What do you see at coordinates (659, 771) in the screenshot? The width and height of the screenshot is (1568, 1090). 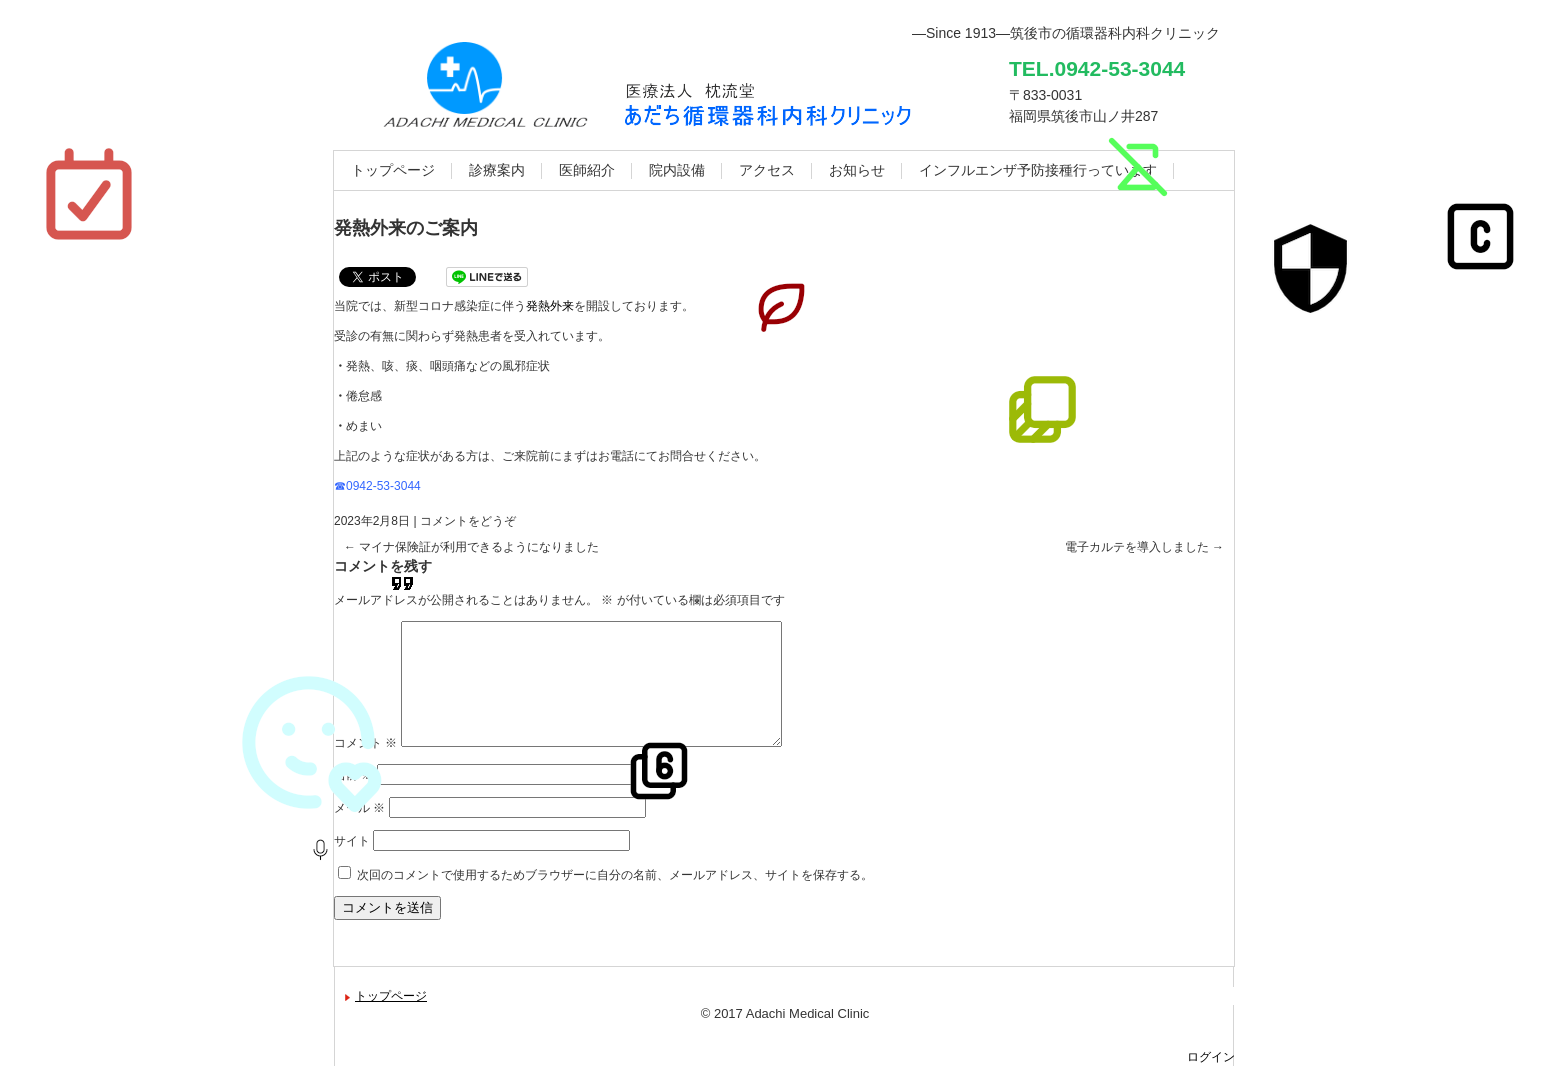 I see `view item 6 in a collection or stack` at bounding box center [659, 771].